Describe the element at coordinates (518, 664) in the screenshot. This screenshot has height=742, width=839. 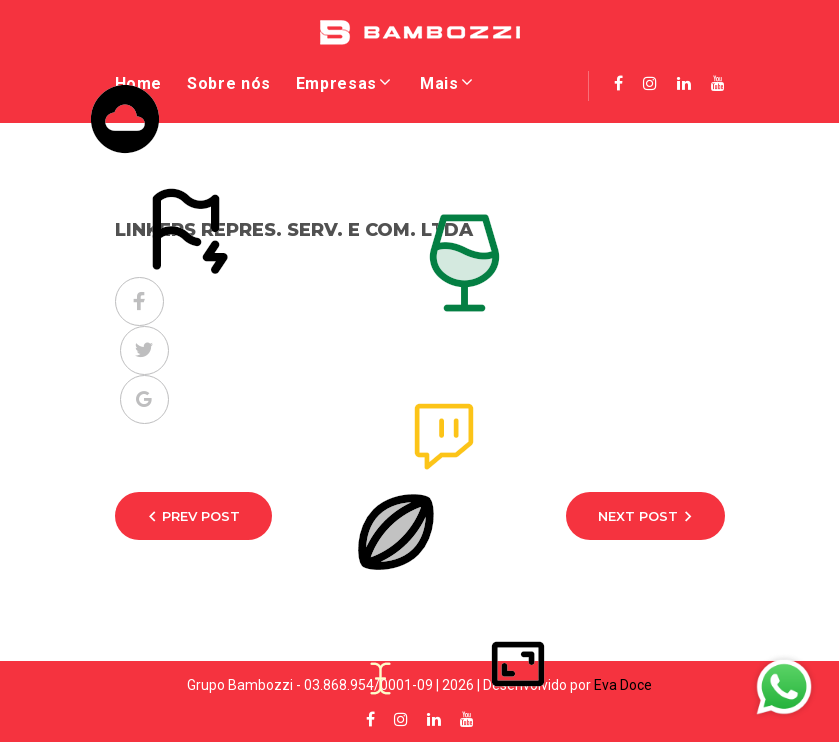
I see `enter fullscreen mode` at that location.